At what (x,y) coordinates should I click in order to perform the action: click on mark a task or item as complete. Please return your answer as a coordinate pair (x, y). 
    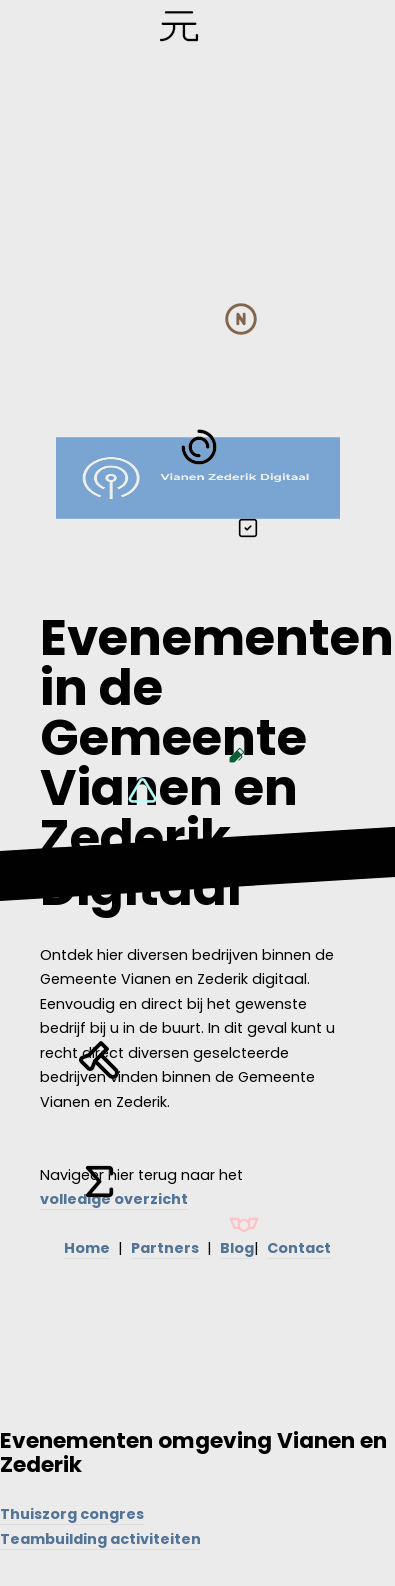
    Looking at the image, I should click on (248, 528).